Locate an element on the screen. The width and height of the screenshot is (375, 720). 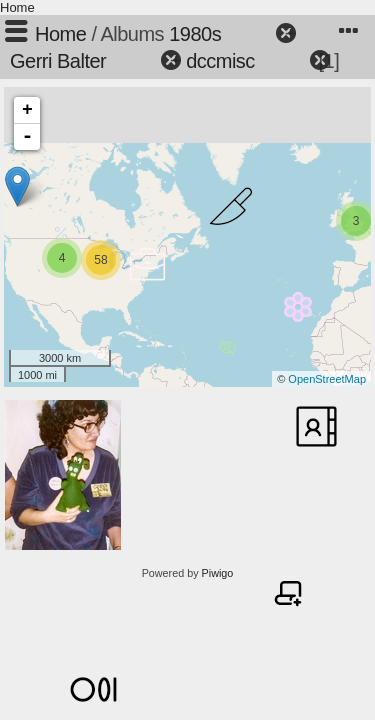
access work or business-related content is located at coordinates (147, 265).